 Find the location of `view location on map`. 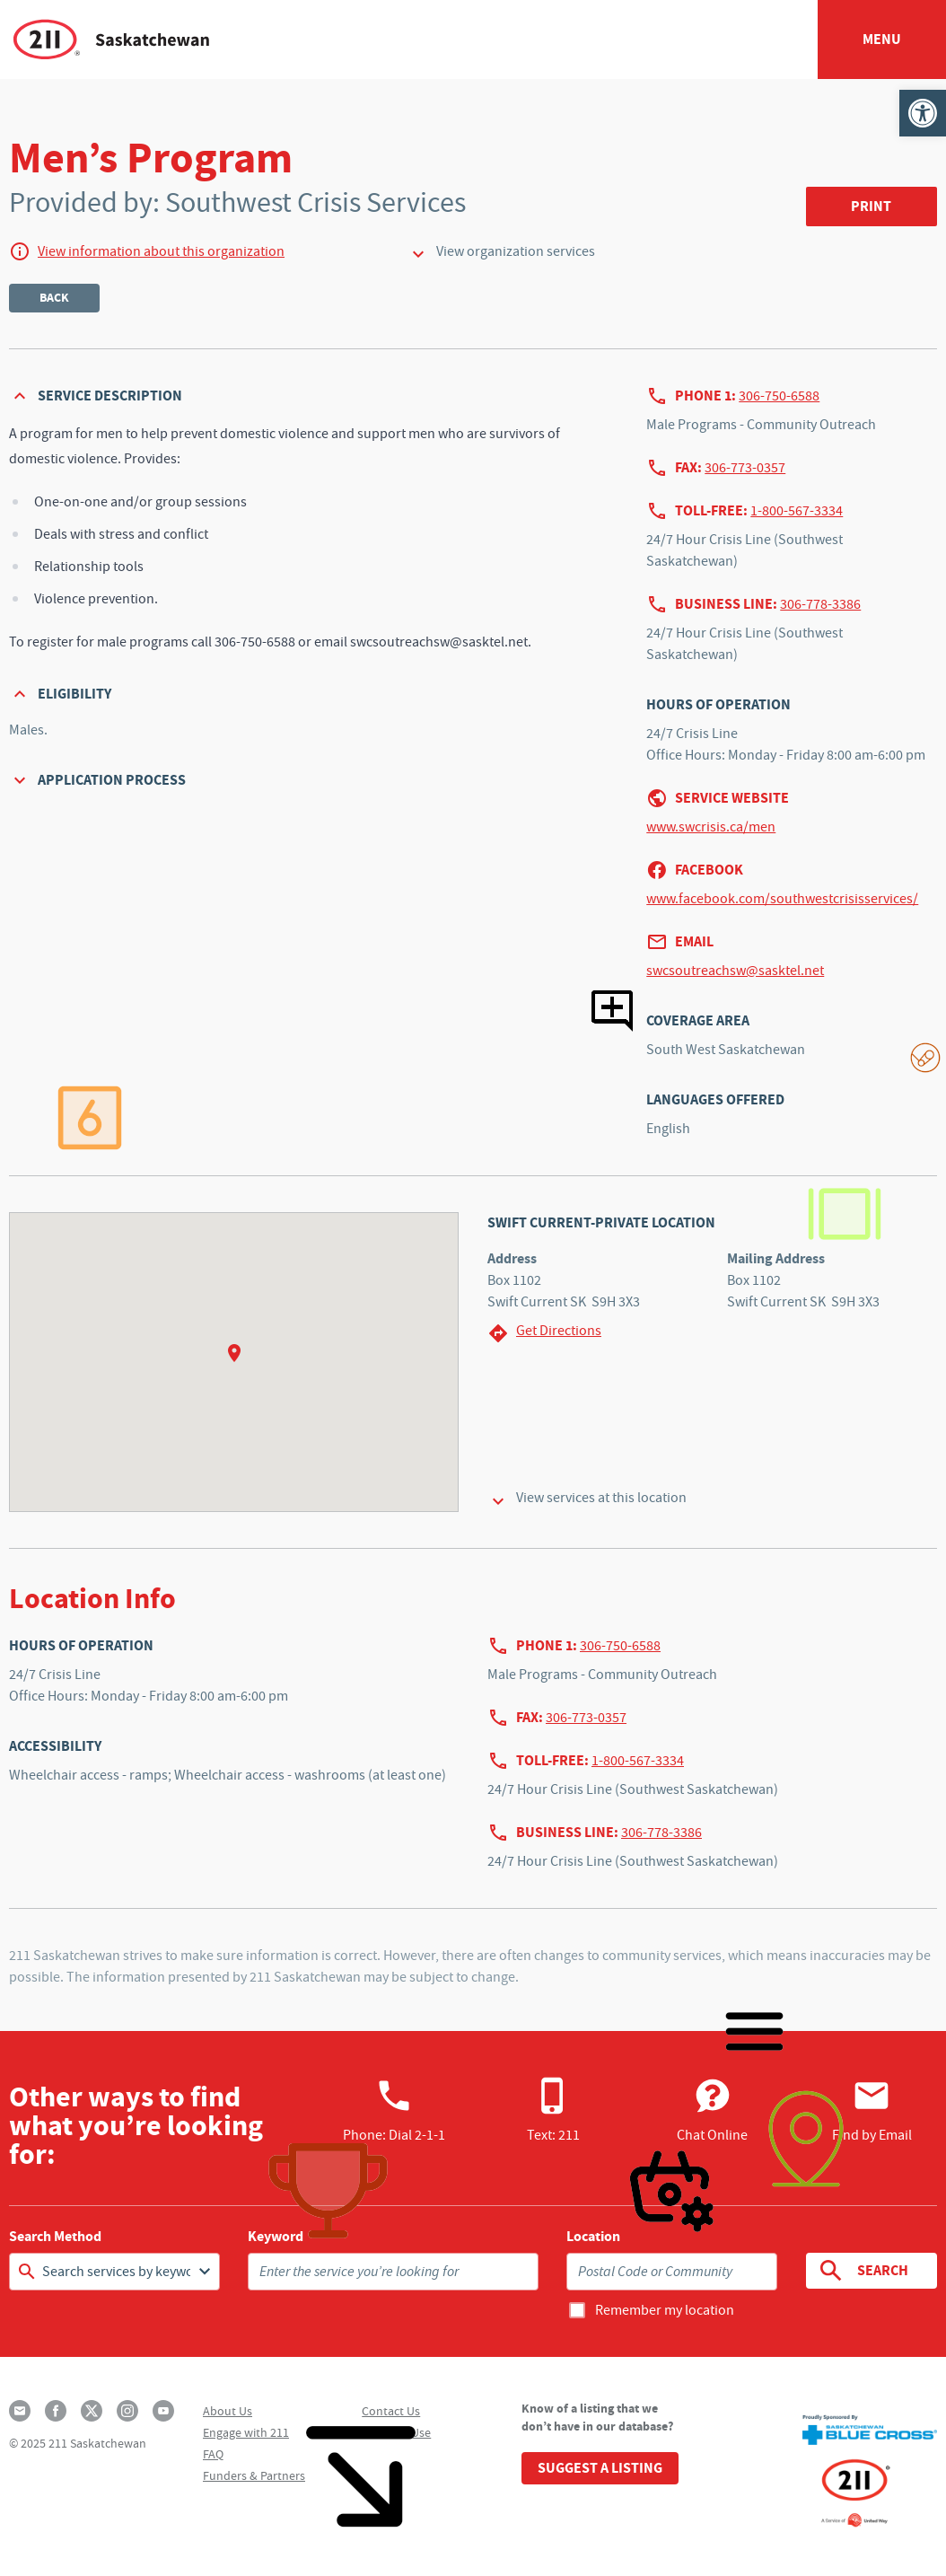

view location on map is located at coordinates (806, 2139).